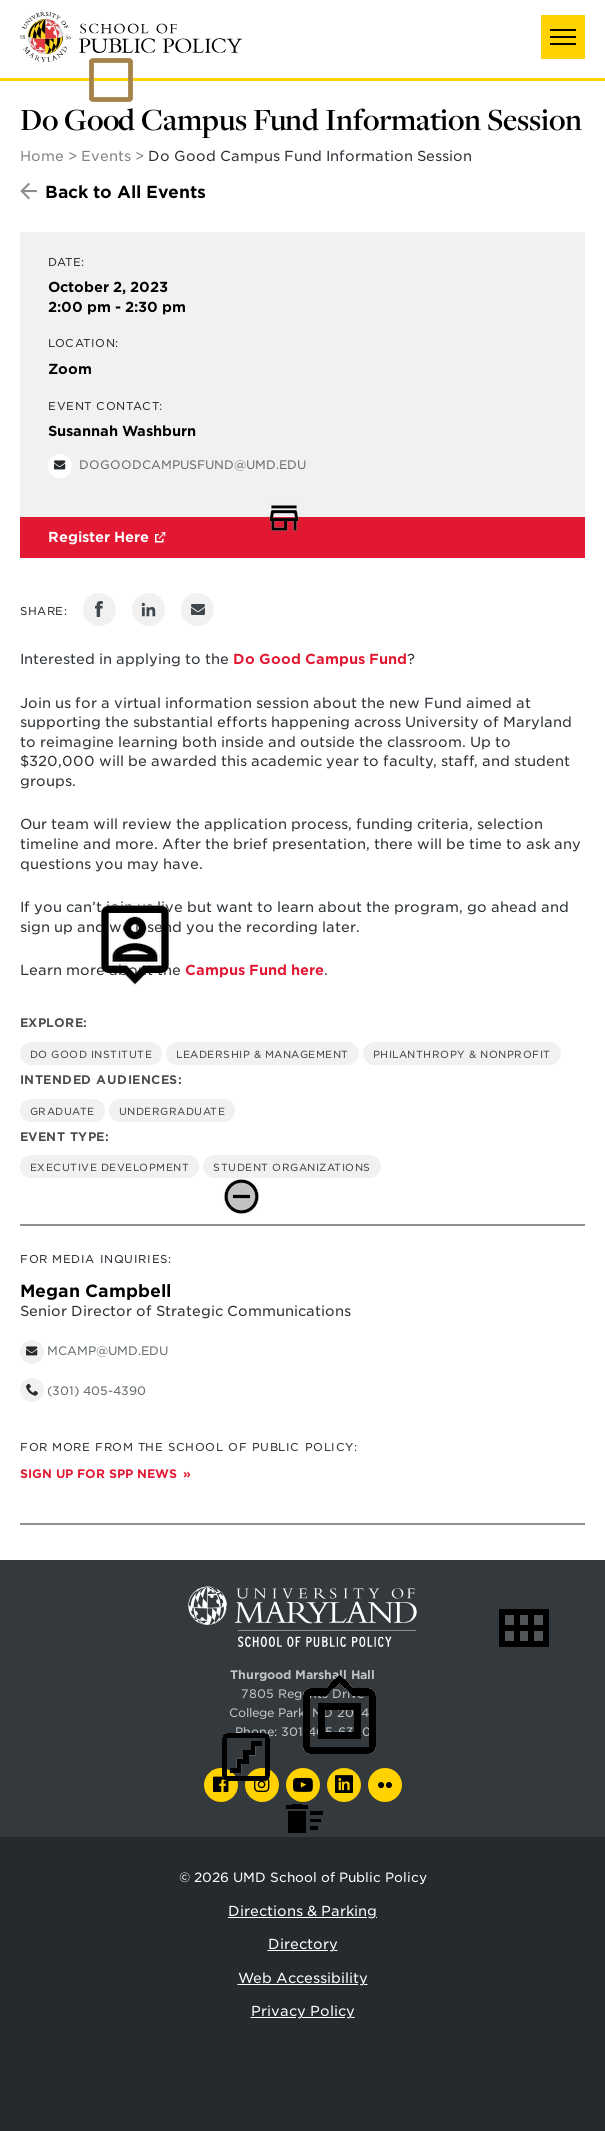 This screenshot has width=605, height=2131. What do you see at coordinates (284, 518) in the screenshot?
I see `browse or open the store` at bounding box center [284, 518].